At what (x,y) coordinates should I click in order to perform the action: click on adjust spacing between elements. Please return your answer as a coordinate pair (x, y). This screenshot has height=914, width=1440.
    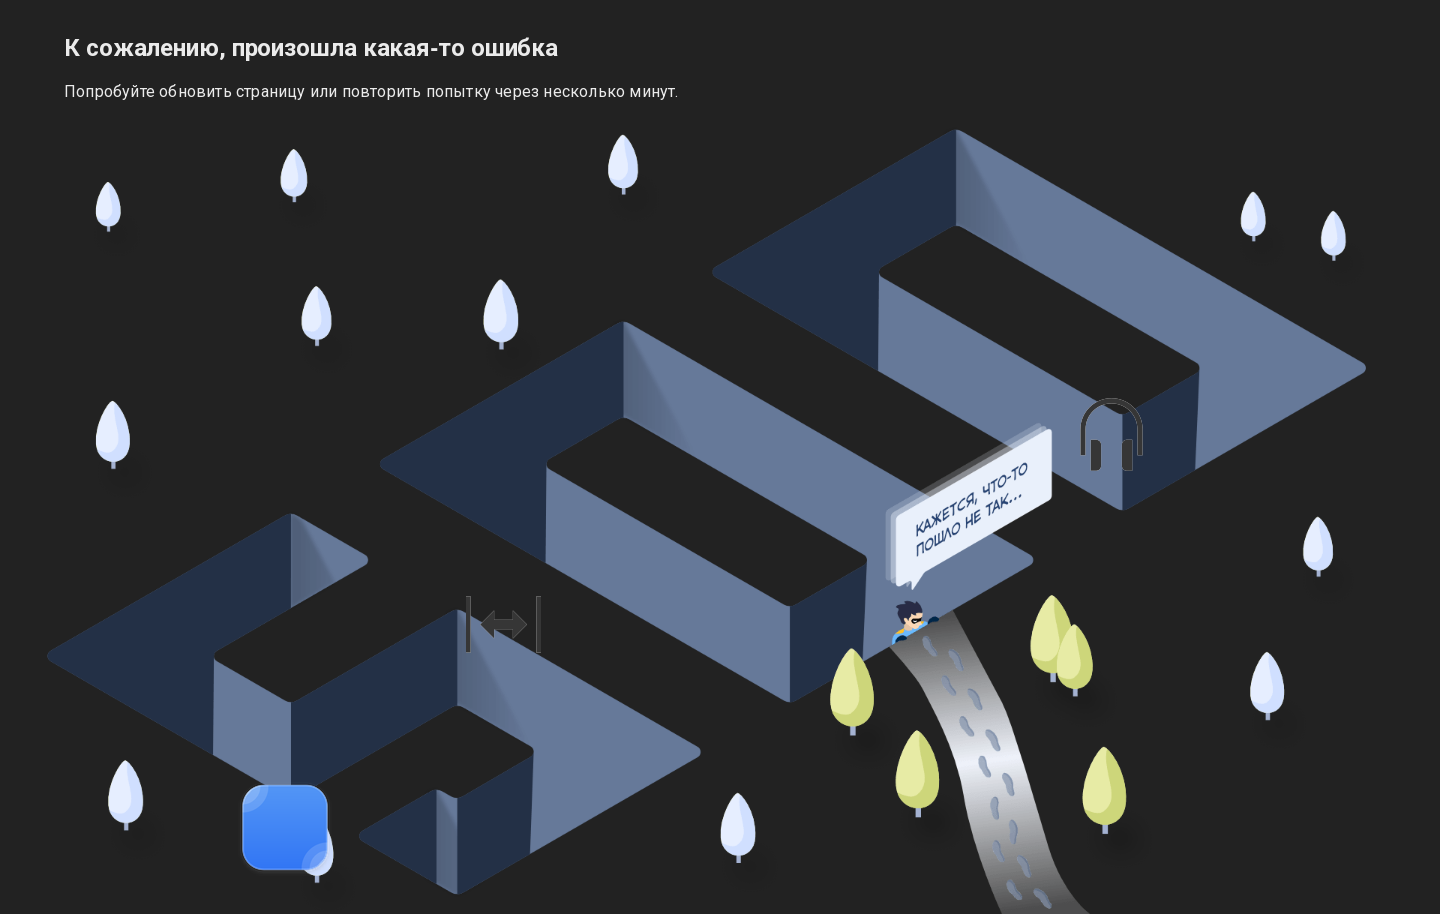
    Looking at the image, I should click on (503, 624).